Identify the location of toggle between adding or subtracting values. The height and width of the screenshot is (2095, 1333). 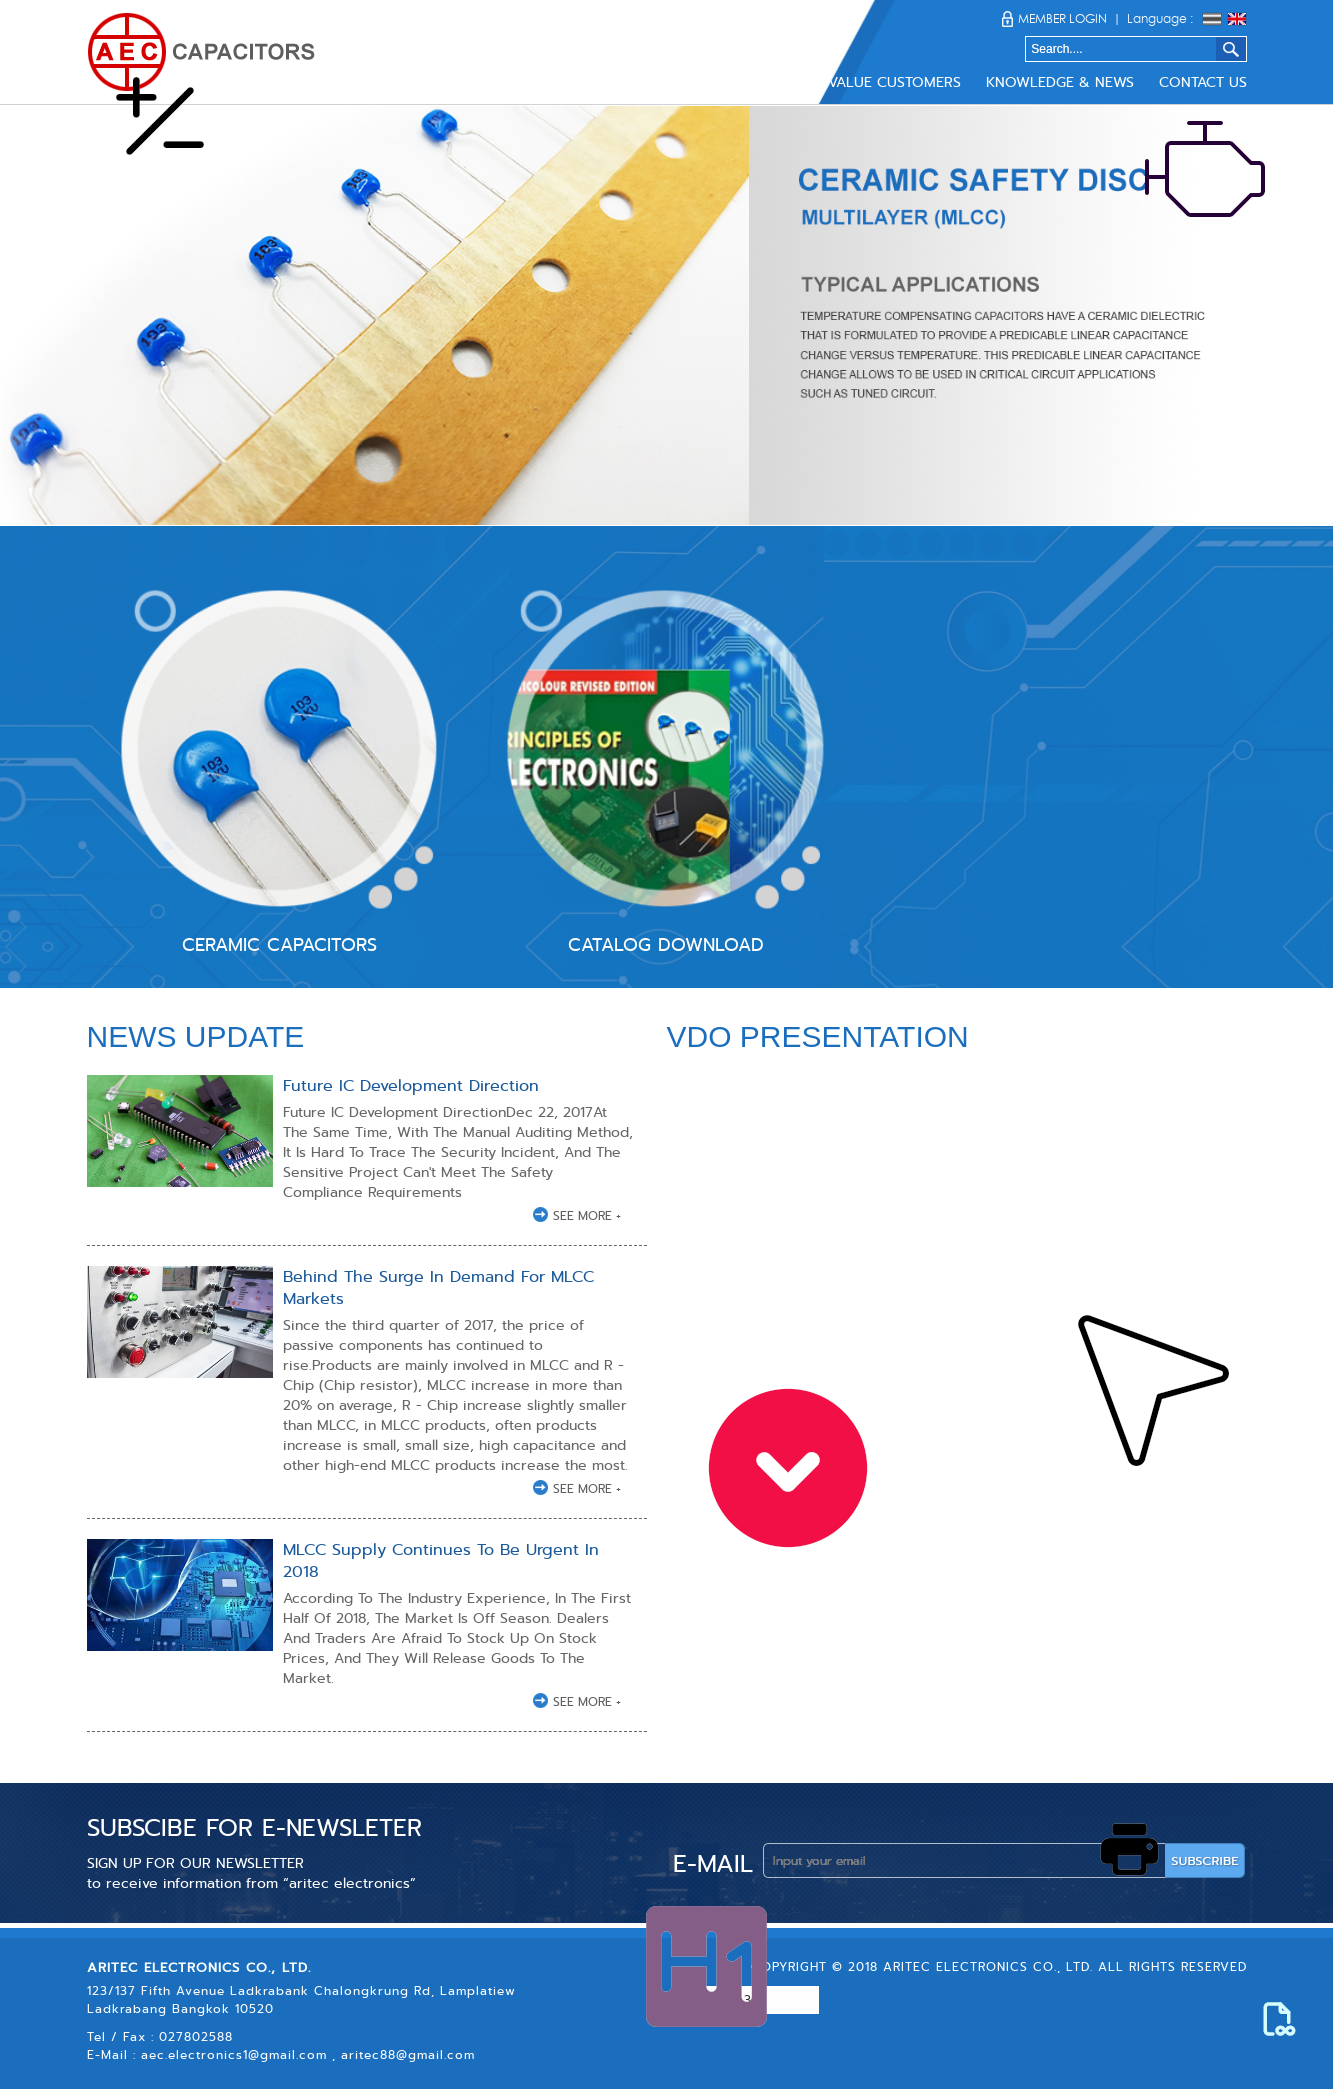
(160, 121).